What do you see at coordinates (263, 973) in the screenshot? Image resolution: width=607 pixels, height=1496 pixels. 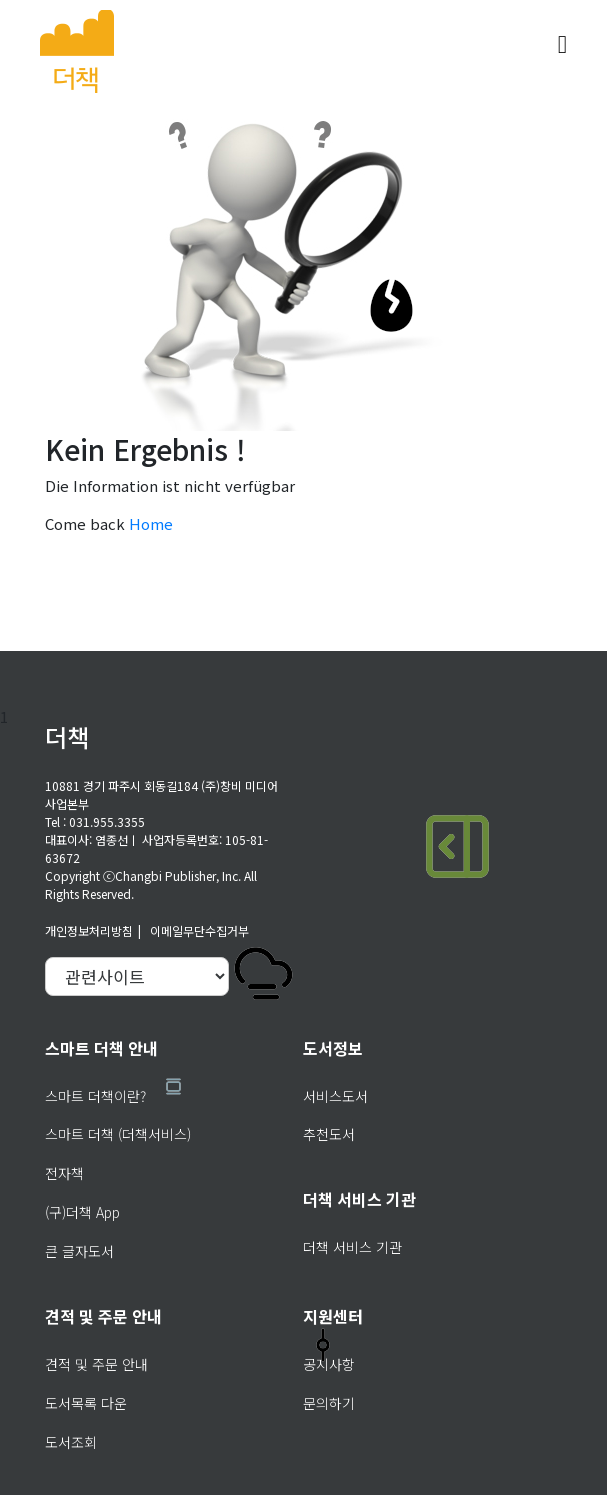 I see `indicates foggy weather conditions` at bounding box center [263, 973].